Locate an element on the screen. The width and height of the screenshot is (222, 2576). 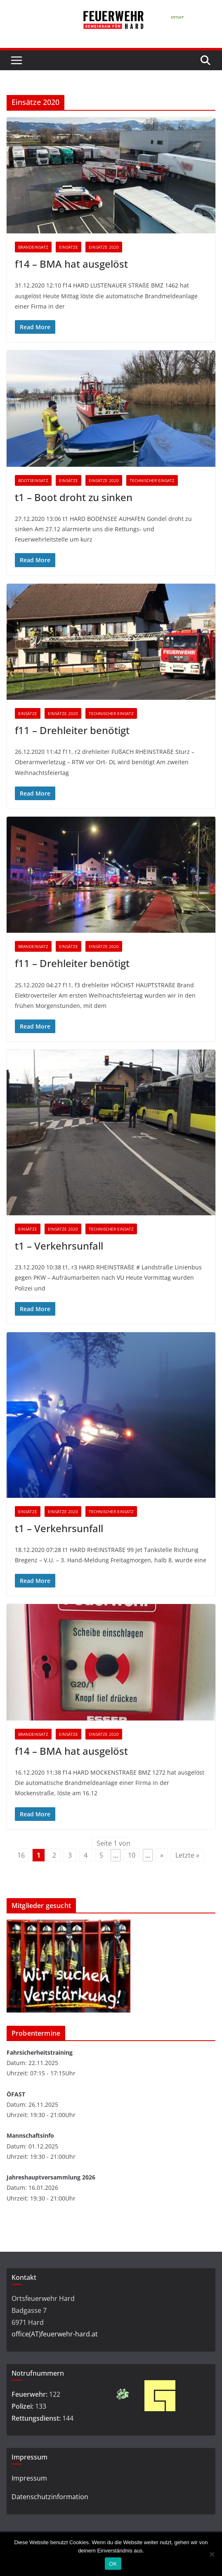
visit furaffinity website is located at coordinates (123, 2394).